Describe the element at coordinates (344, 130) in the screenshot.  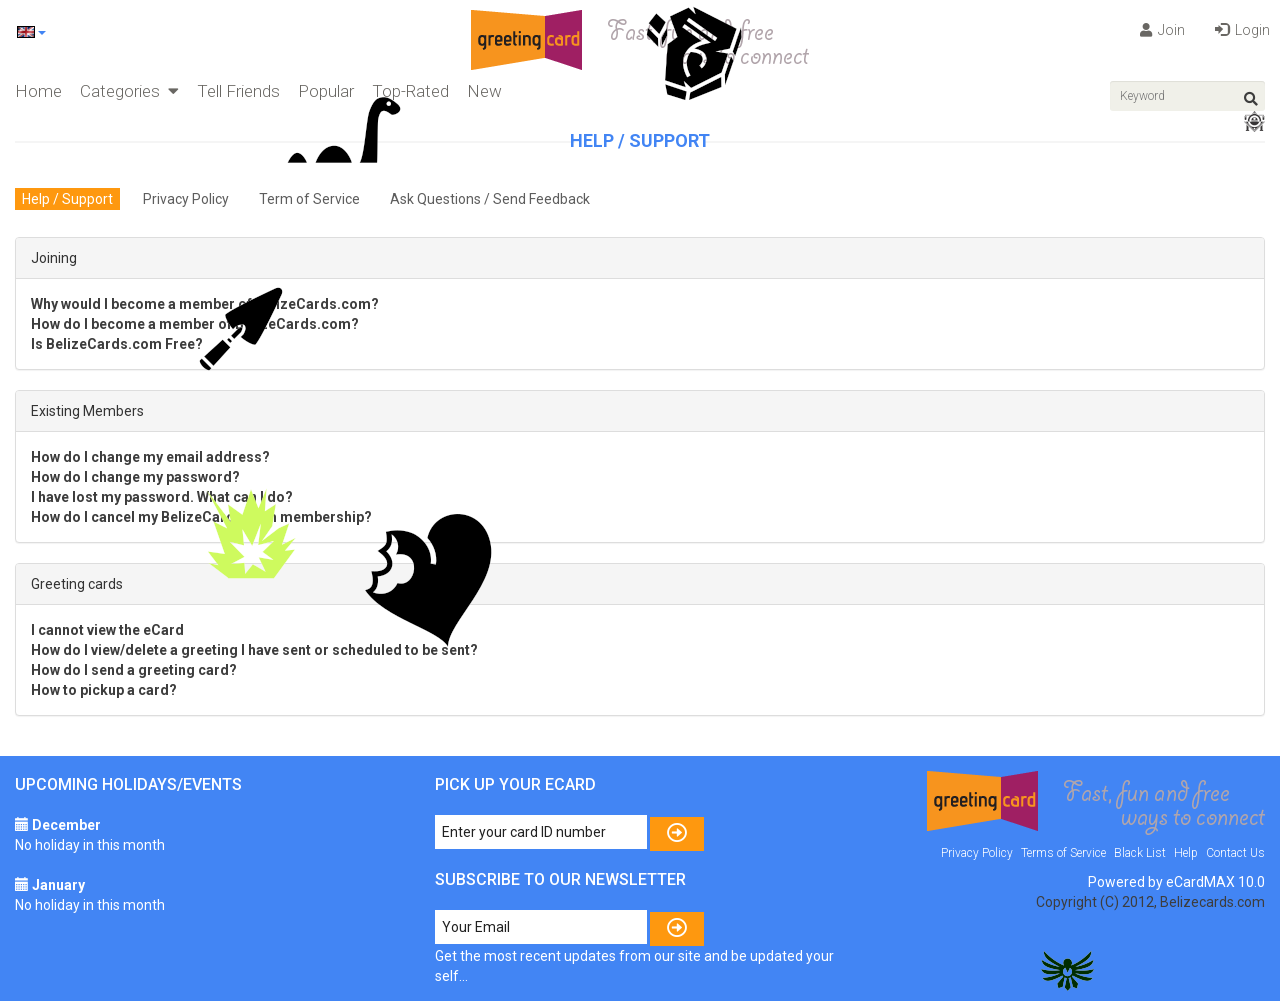
I see `access sea creatures or aquatic animals category` at that location.